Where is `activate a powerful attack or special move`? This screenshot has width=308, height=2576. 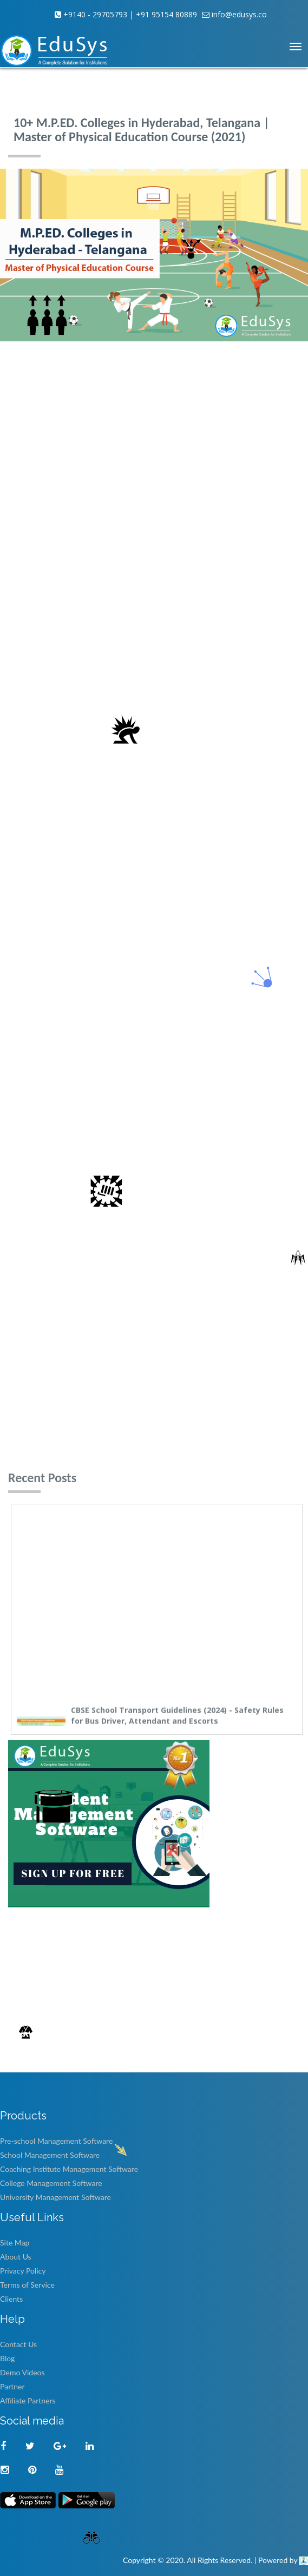 activate a powerful attack or special move is located at coordinates (106, 1191).